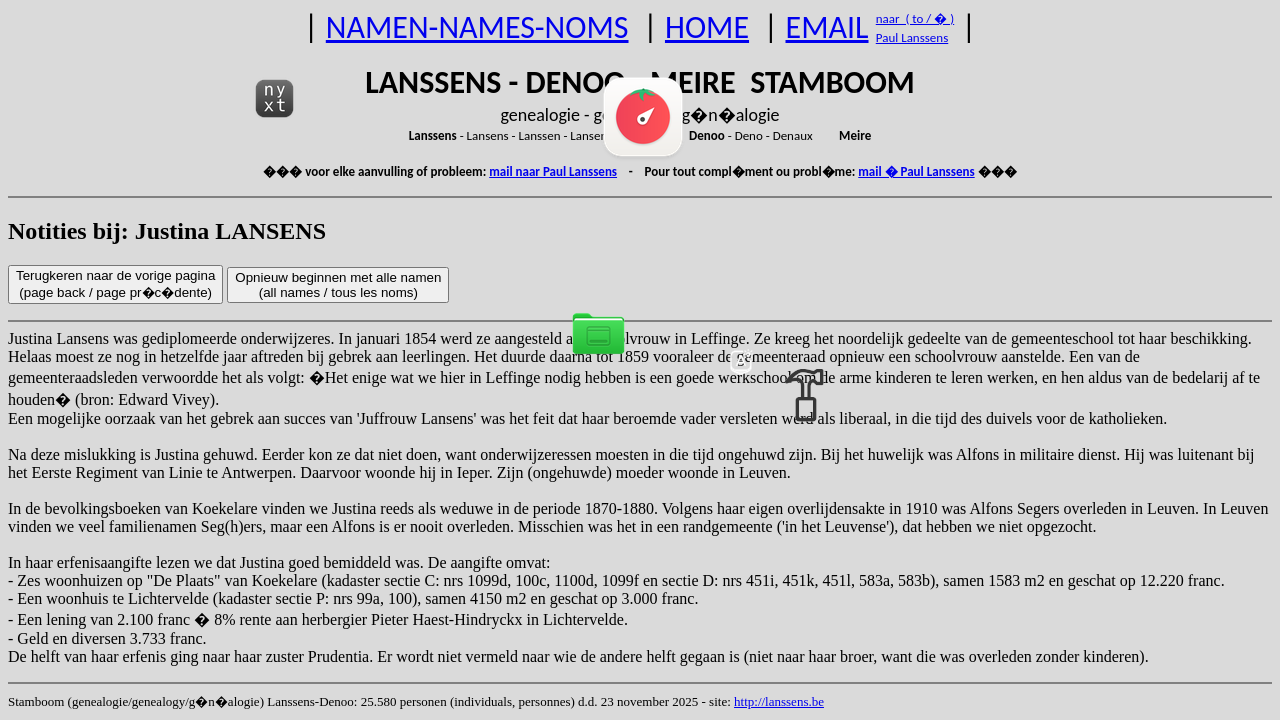 The width and height of the screenshot is (1280, 720). Describe the element at coordinates (274, 98) in the screenshot. I see `open nyxt web browser` at that location.